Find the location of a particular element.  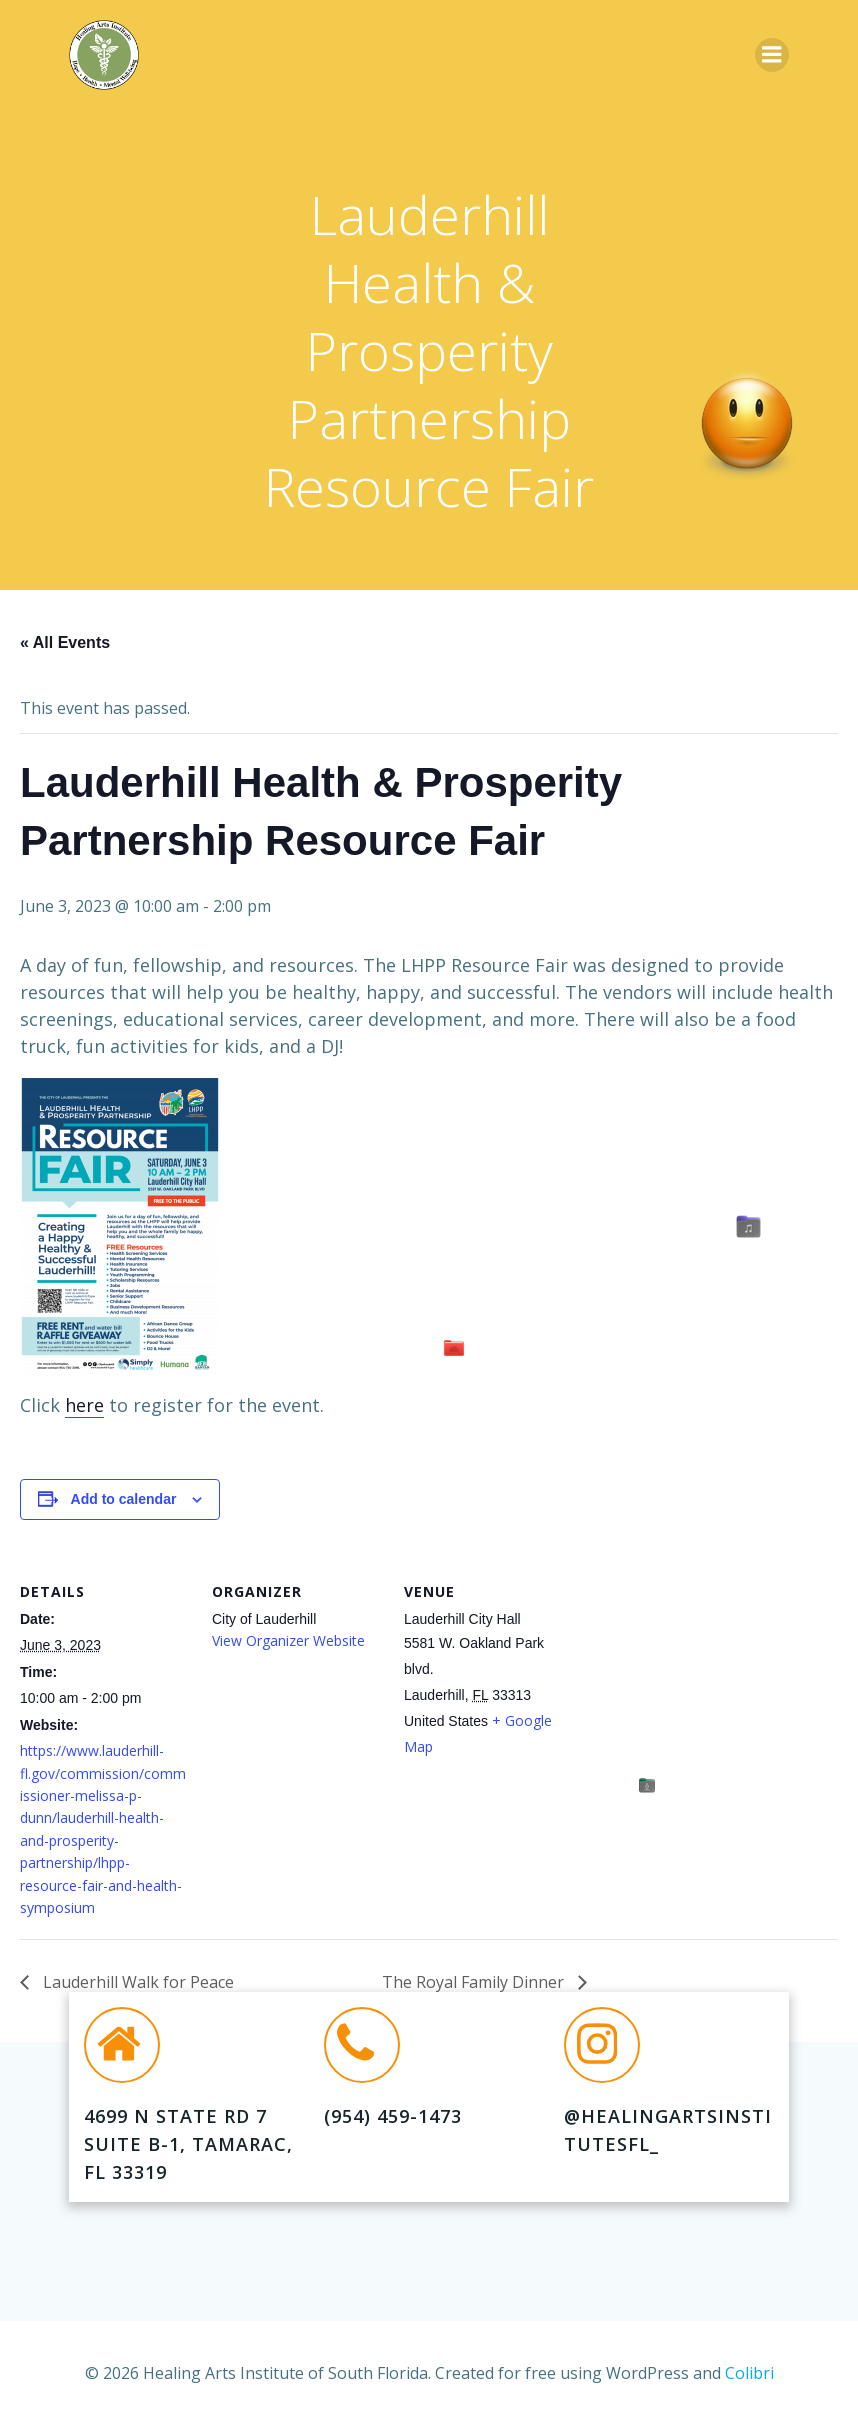

access cloud-synced files and folders is located at coordinates (454, 1348).